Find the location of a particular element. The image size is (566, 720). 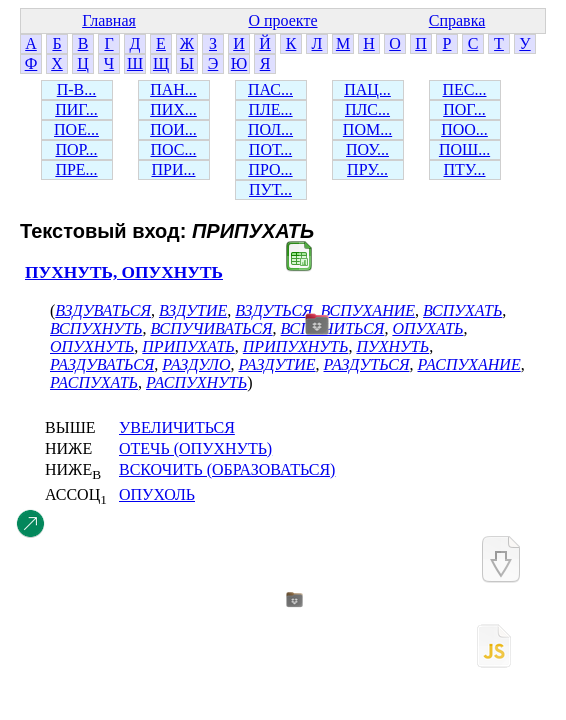

indicates a symbolic link or shortcut to another file is located at coordinates (30, 523).